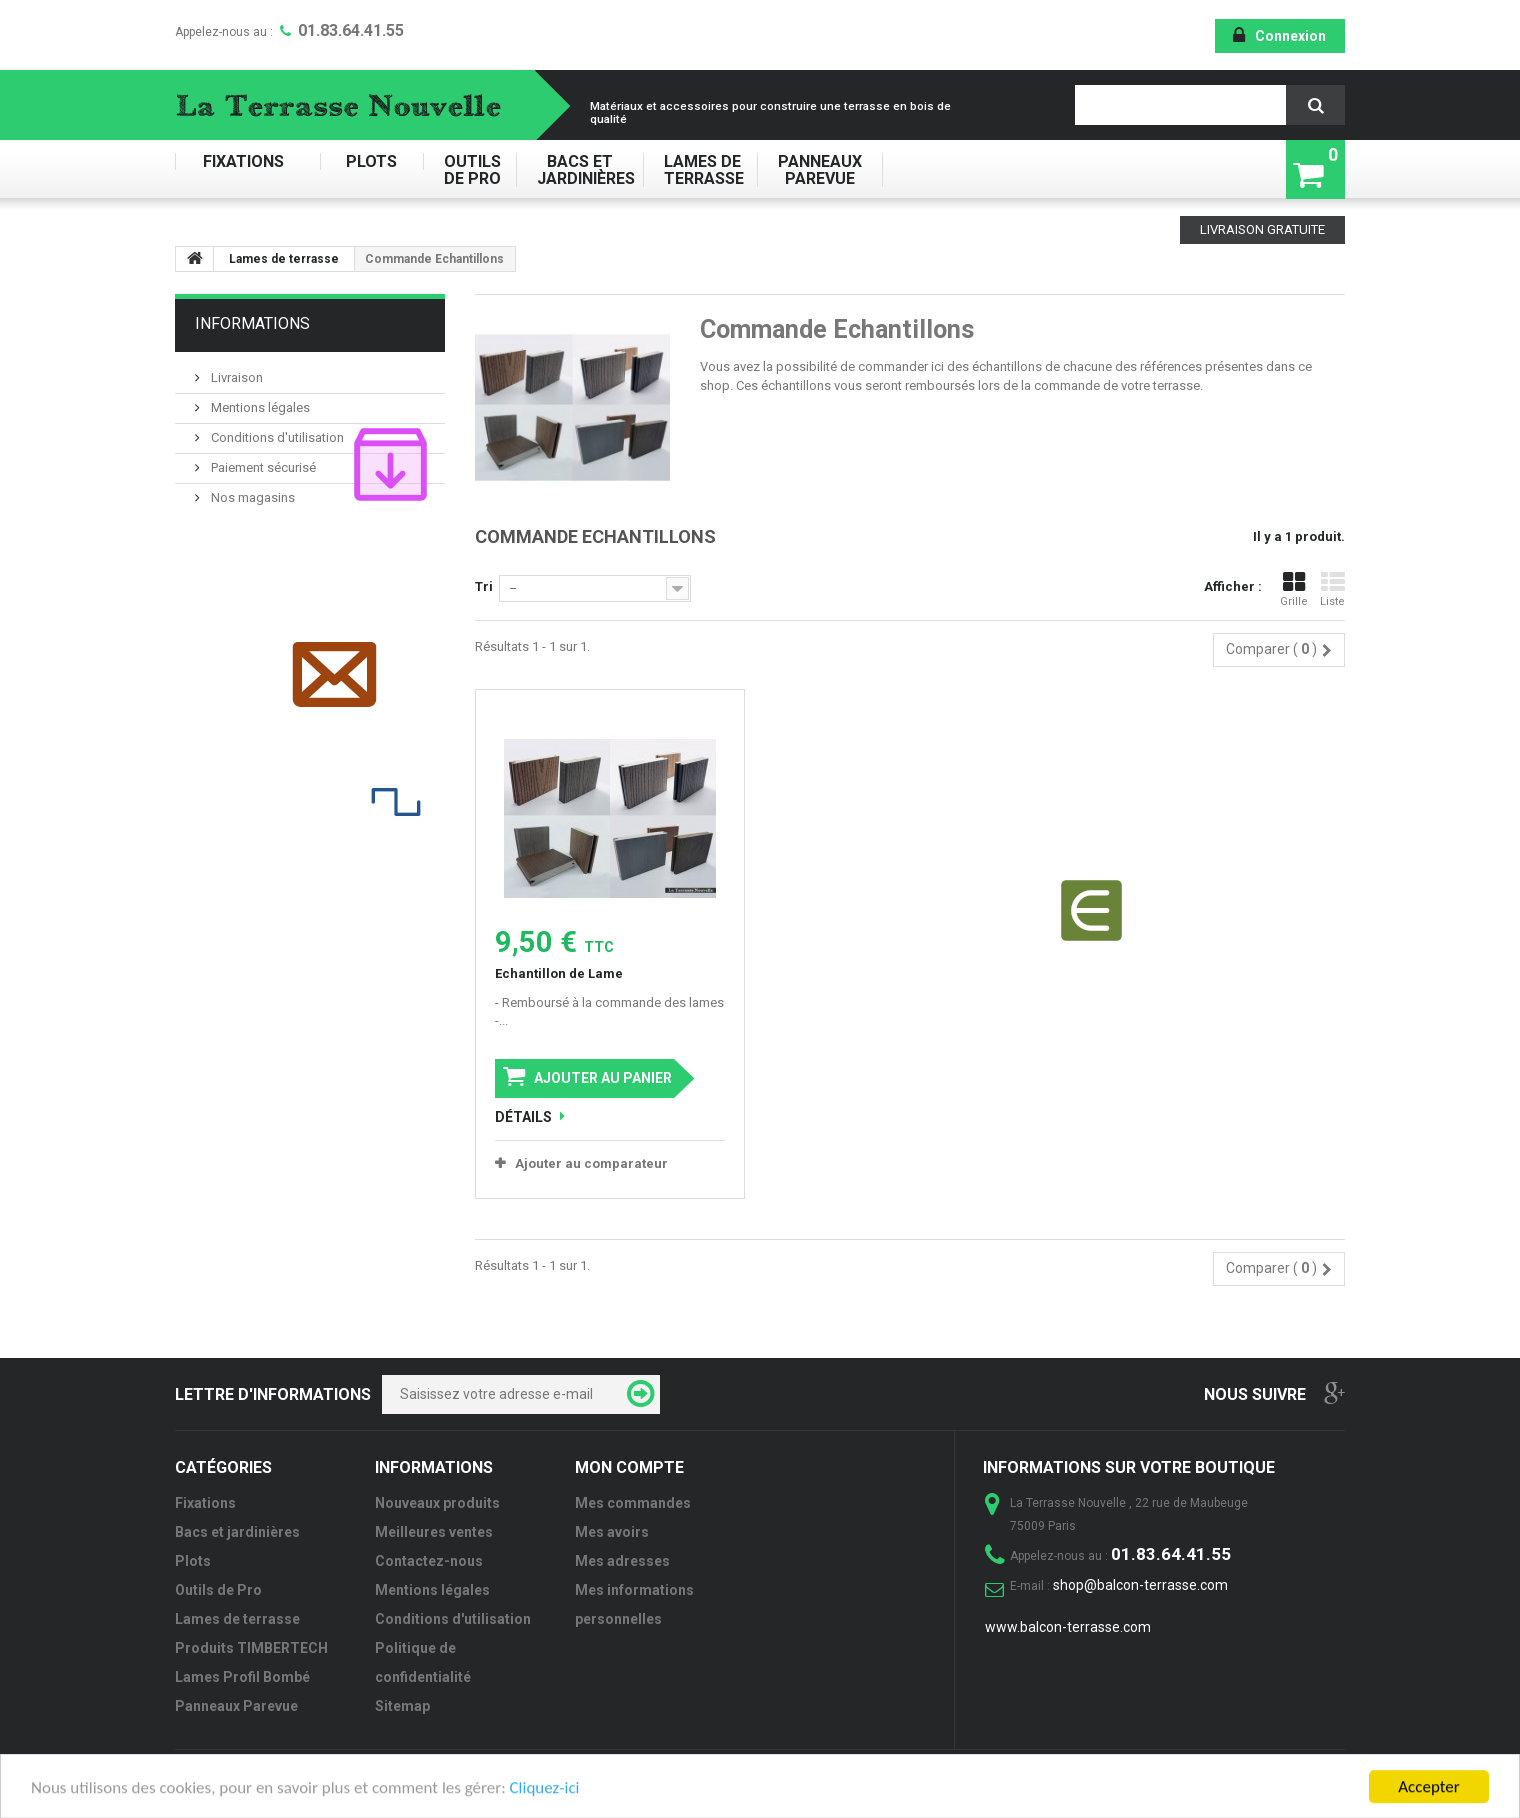  I want to click on toggle square wave audio signal, so click(396, 802).